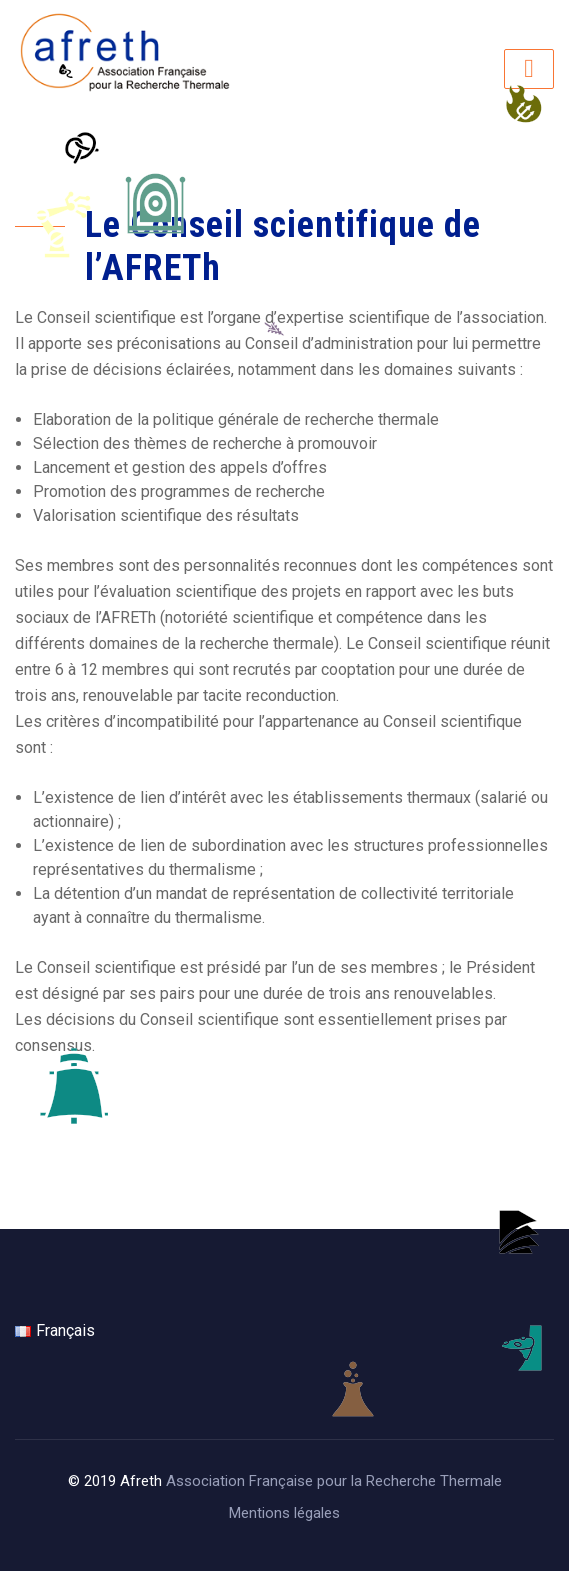 The width and height of the screenshot is (569, 1571). I want to click on browse bakery or snack items, so click(82, 148).